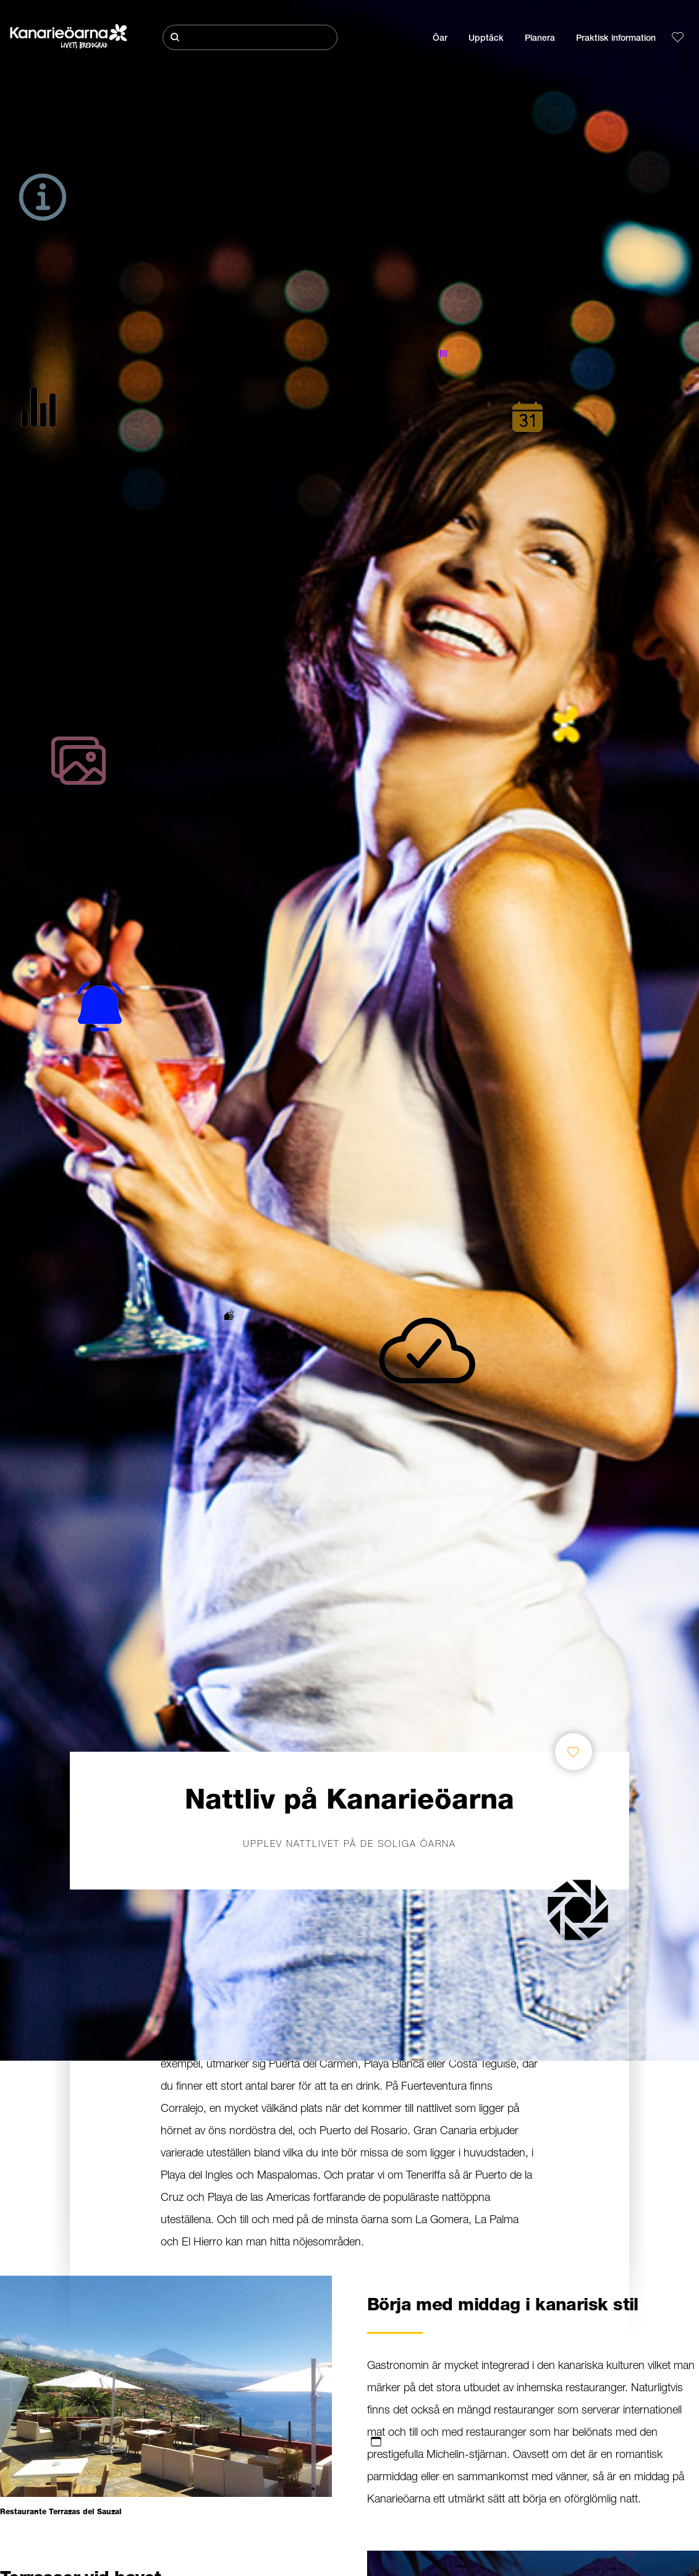 The image size is (699, 2576). Describe the element at coordinates (78, 761) in the screenshot. I see `view photo gallery` at that location.